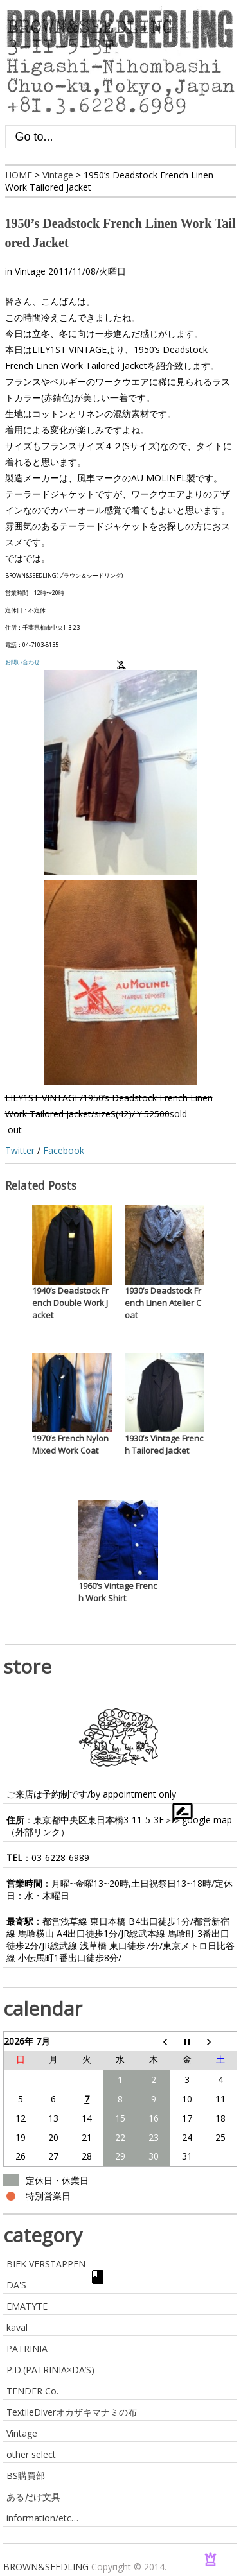 This screenshot has height=2576, width=241. I want to click on open reading or ebook library, so click(98, 2277).